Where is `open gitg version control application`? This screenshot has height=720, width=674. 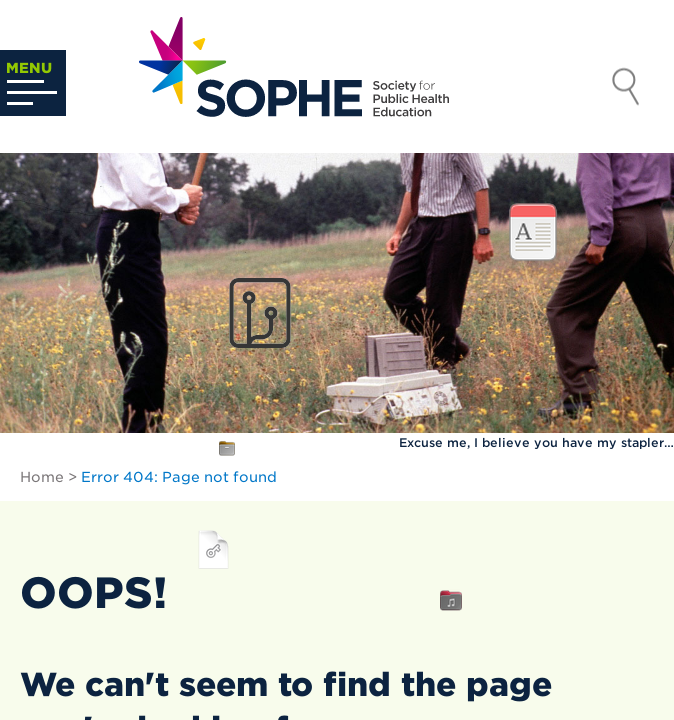
open gitg version control application is located at coordinates (260, 313).